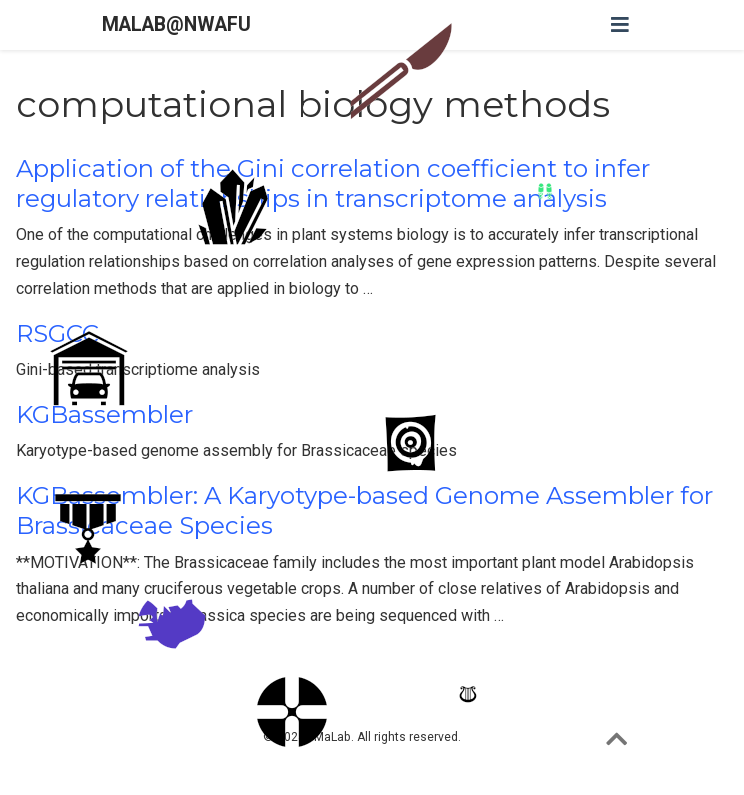  What do you see at coordinates (402, 74) in the screenshot?
I see `access surgical or medical tools` at bounding box center [402, 74].